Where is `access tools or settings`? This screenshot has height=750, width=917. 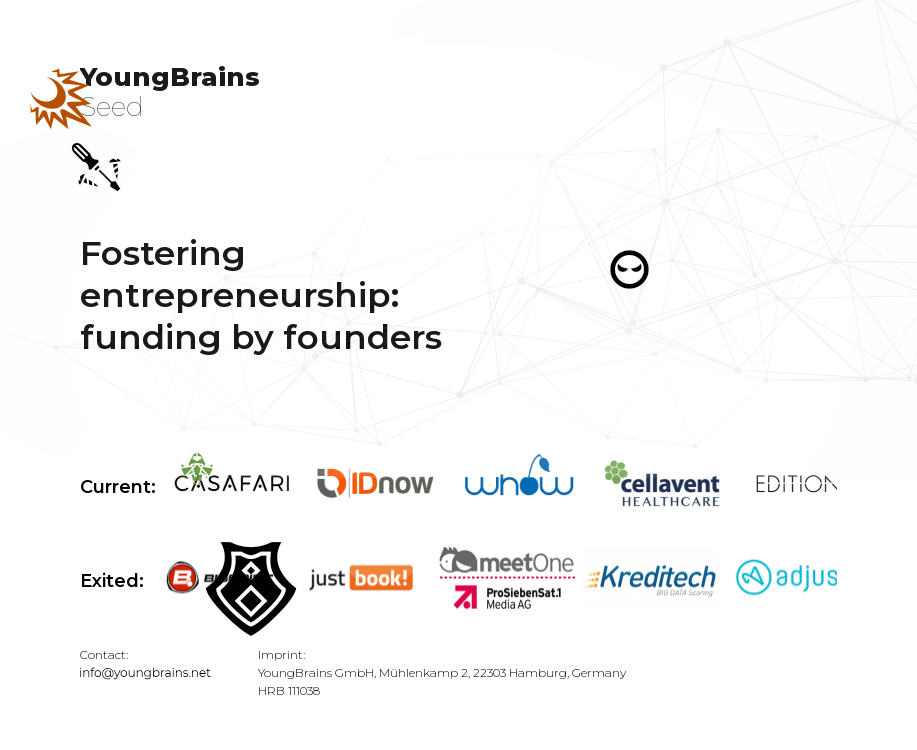
access tools or settings is located at coordinates (96, 167).